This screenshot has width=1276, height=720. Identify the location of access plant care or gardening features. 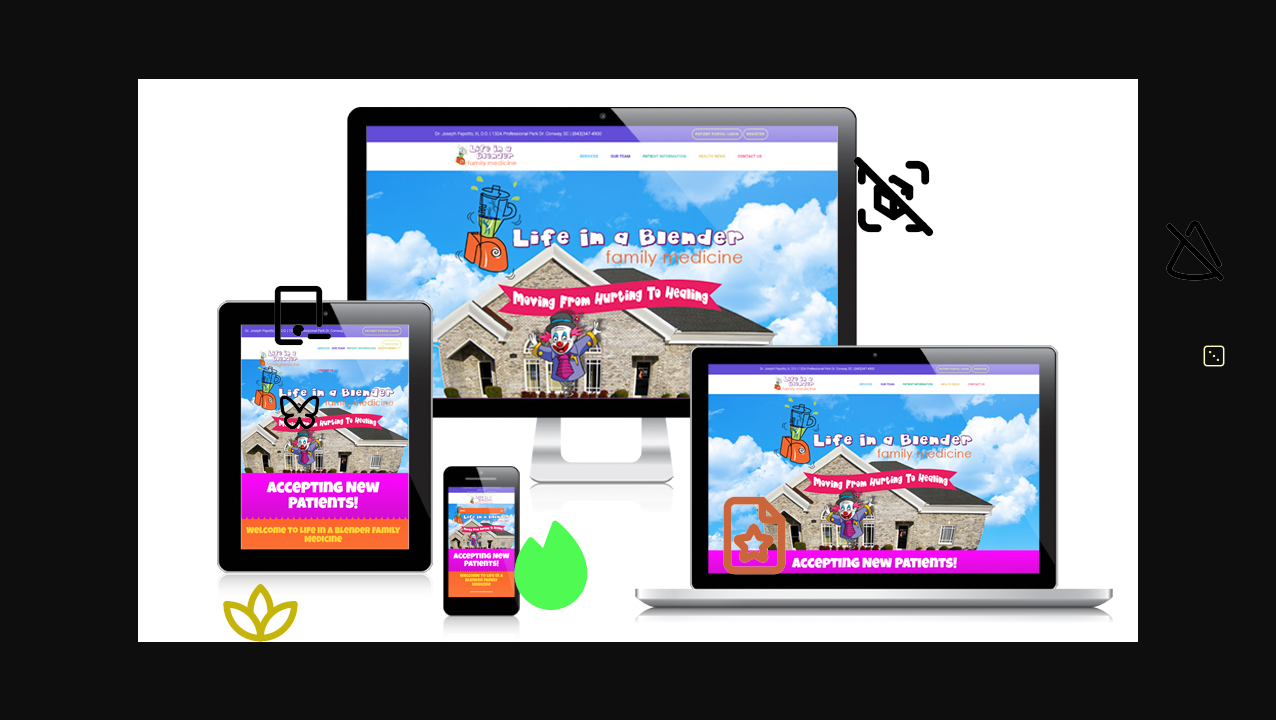
(260, 614).